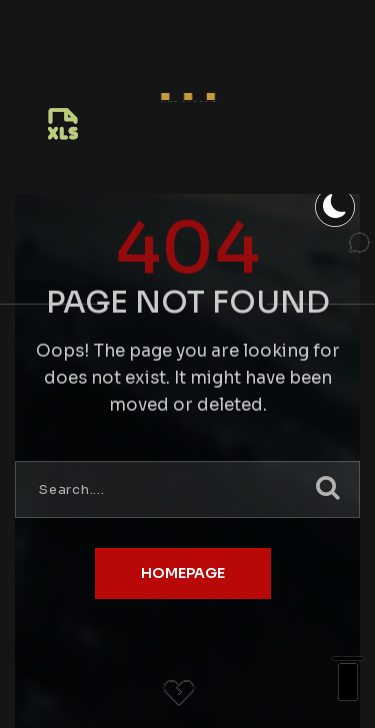 The height and width of the screenshot is (728, 375). I want to click on unlike or remove from favorites, so click(179, 692).